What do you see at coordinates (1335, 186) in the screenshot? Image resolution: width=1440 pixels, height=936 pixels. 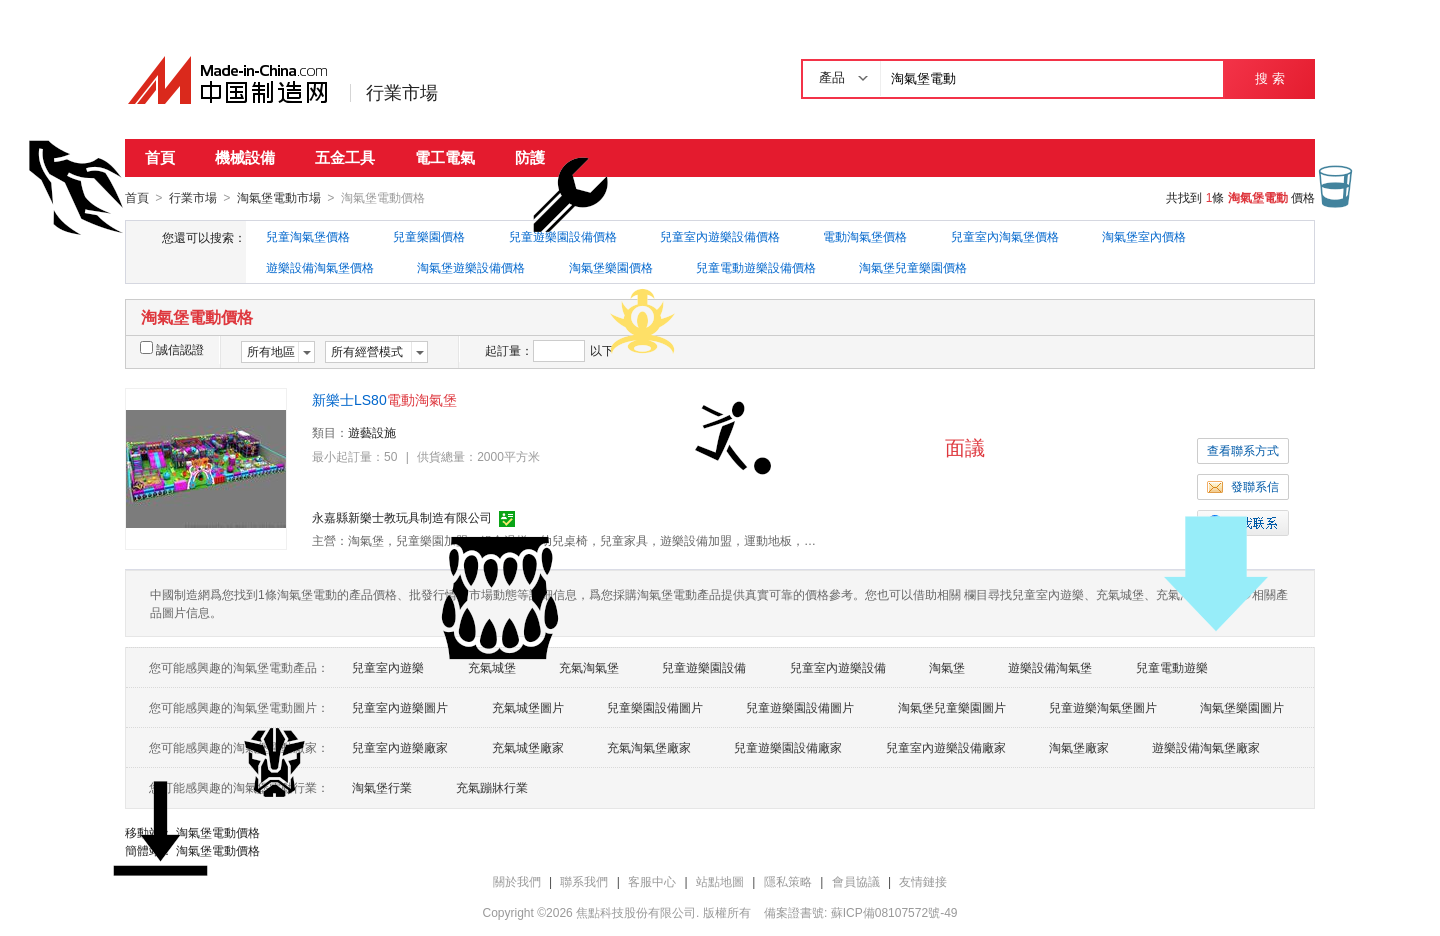 I see `indicates a shot glass or alcoholic beverage item` at bounding box center [1335, 186].